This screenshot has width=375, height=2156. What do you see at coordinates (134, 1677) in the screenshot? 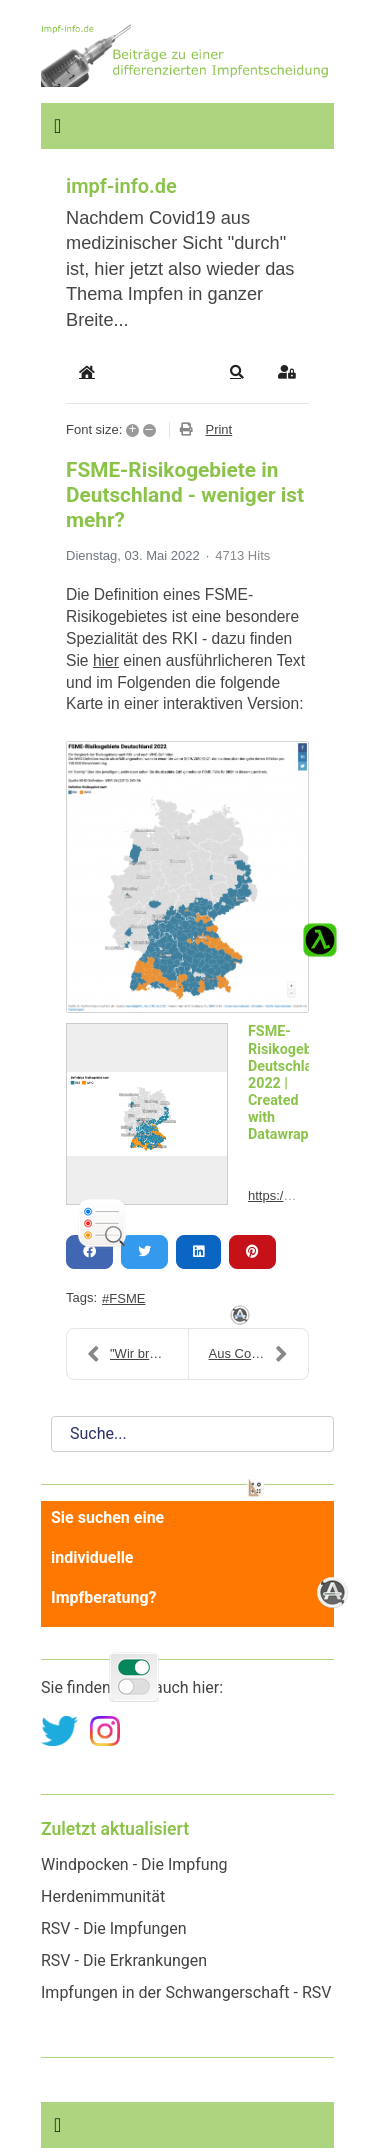
I see `open gnome tweaks to customize desktop settings` at bounding box center [134, 1677].